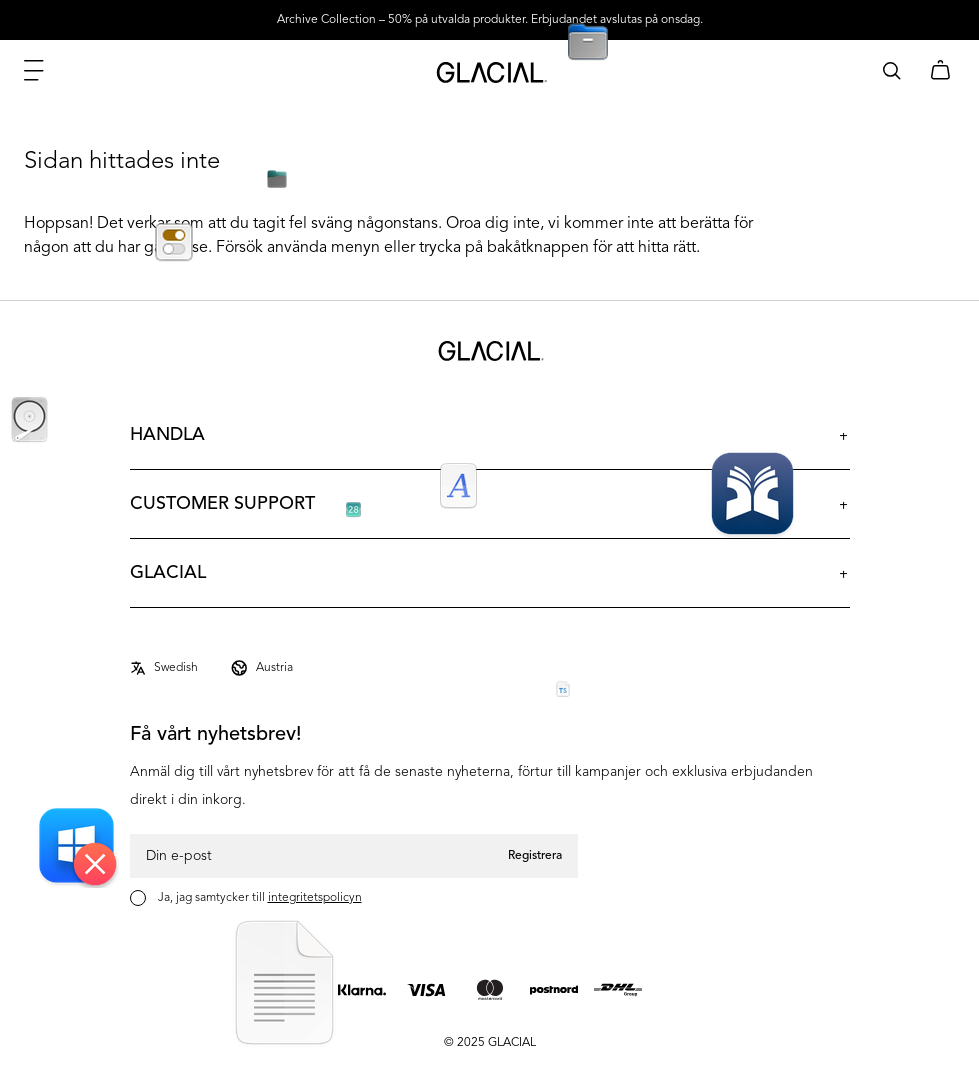  Describe the element at coordinates (277, 179) in the screenshot. I see `drop file here to move into folder` at that location.